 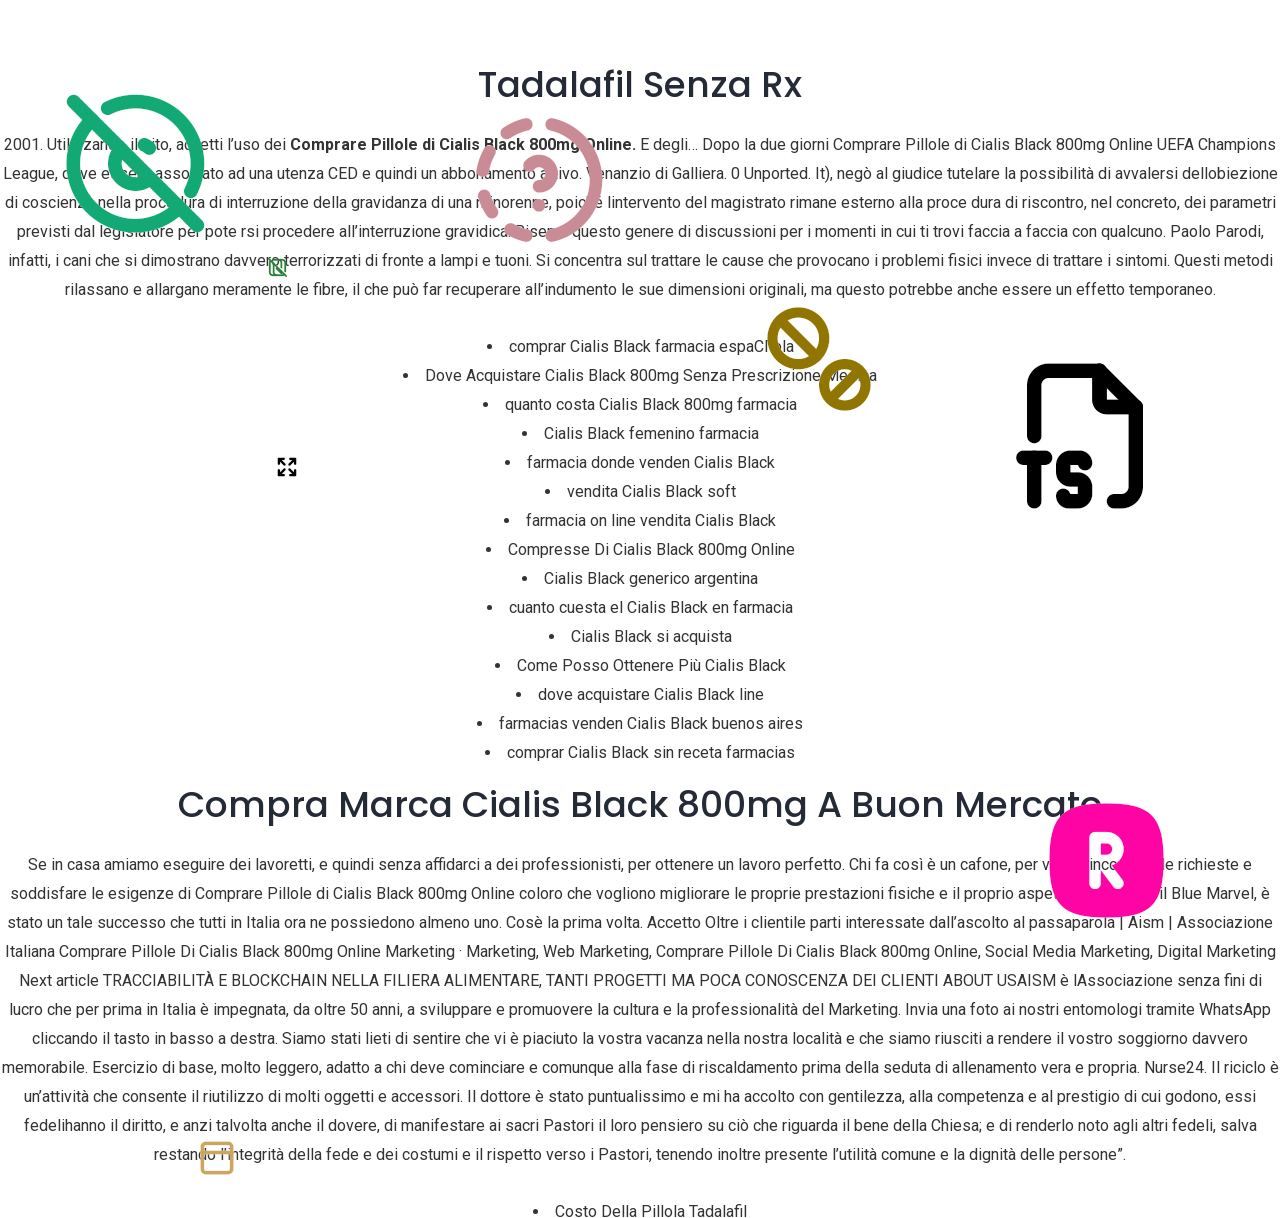 I want to click on toggle the navigation bar visibility, so click(x=217, y=1158).